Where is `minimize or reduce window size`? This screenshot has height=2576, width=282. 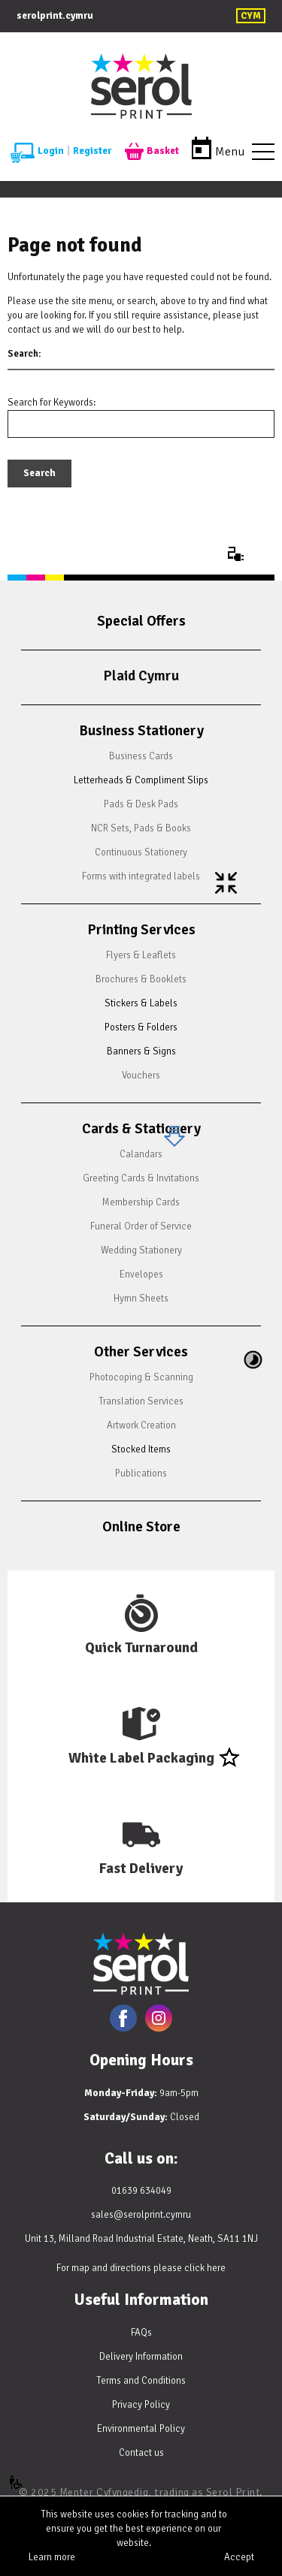
minimize or reduce window size is located at coordinates (226, 882).